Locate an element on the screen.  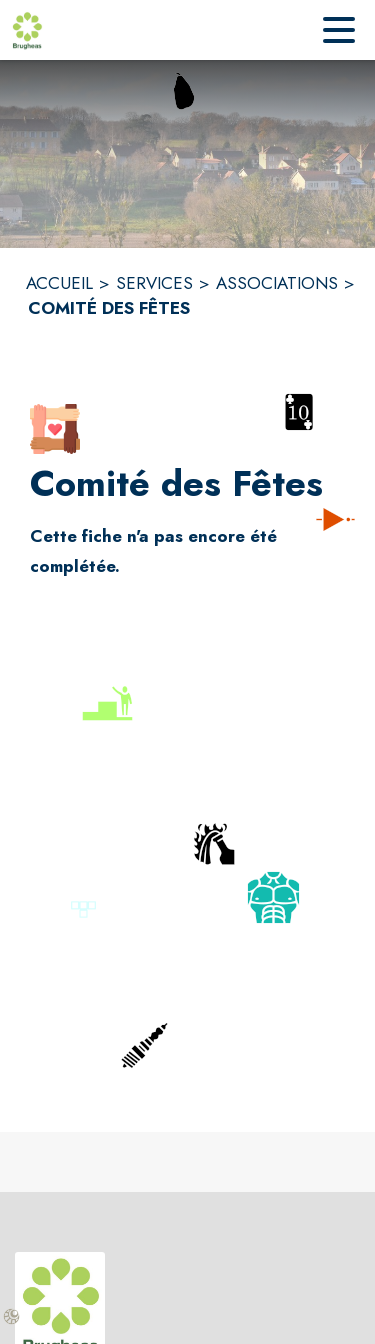
view fitness or strength stats is located at coordinates (273, 897).